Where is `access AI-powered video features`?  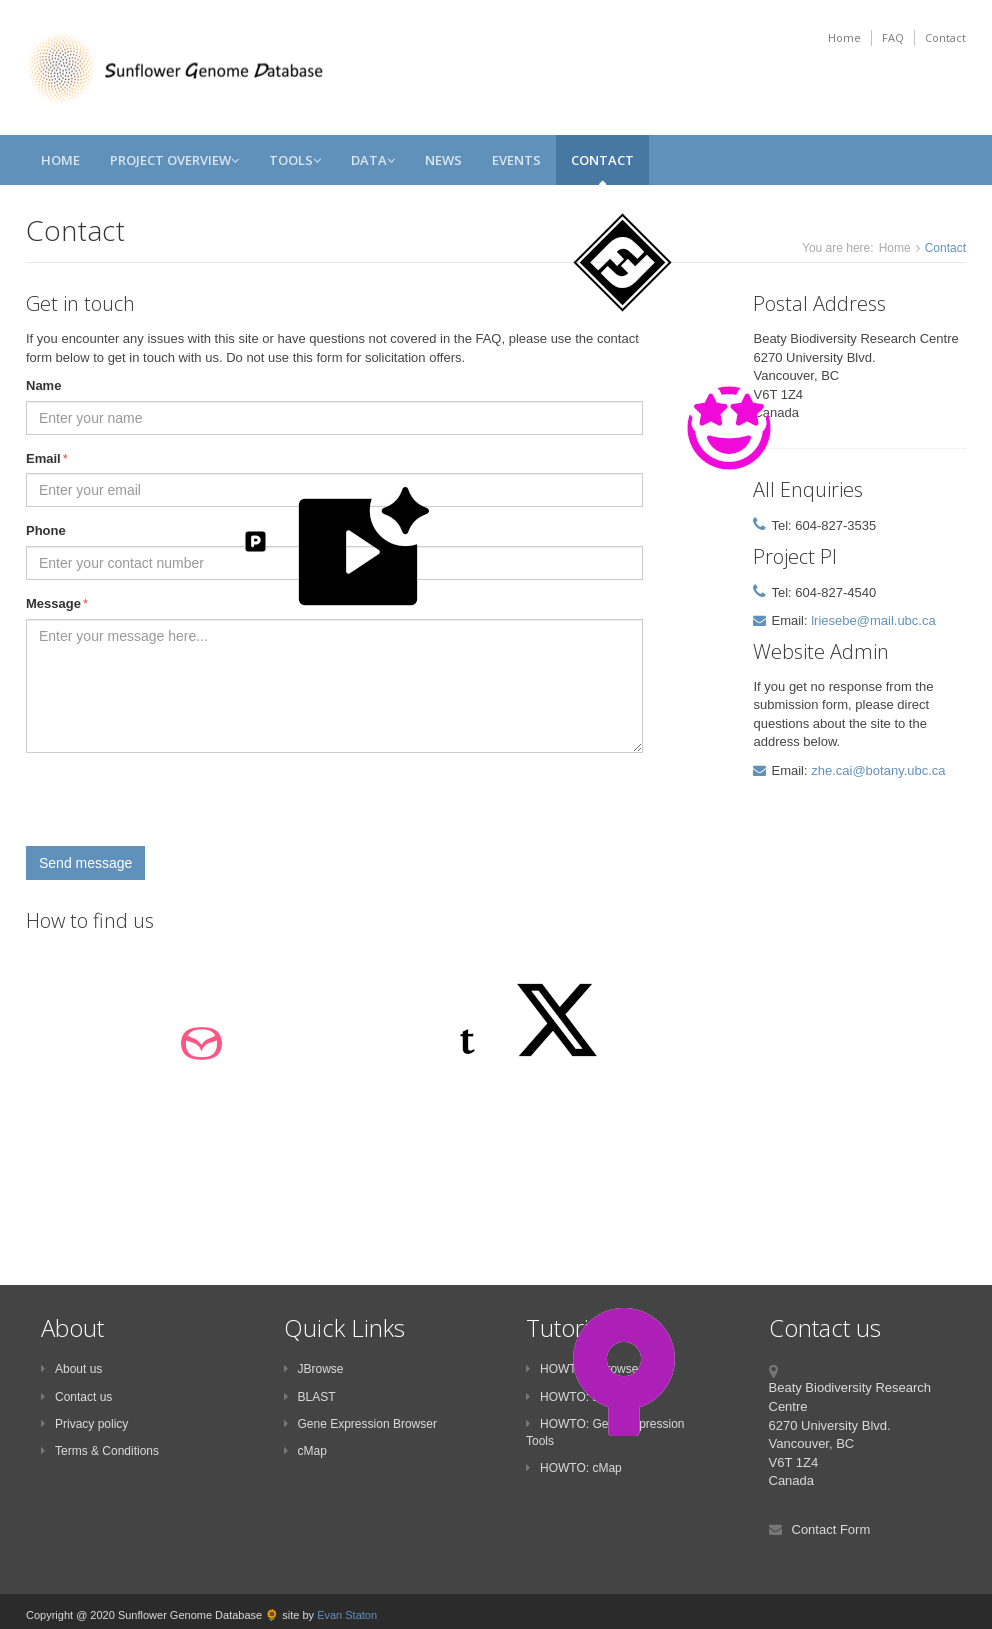 access AI-powered video features is located at coordinates (358, 552).